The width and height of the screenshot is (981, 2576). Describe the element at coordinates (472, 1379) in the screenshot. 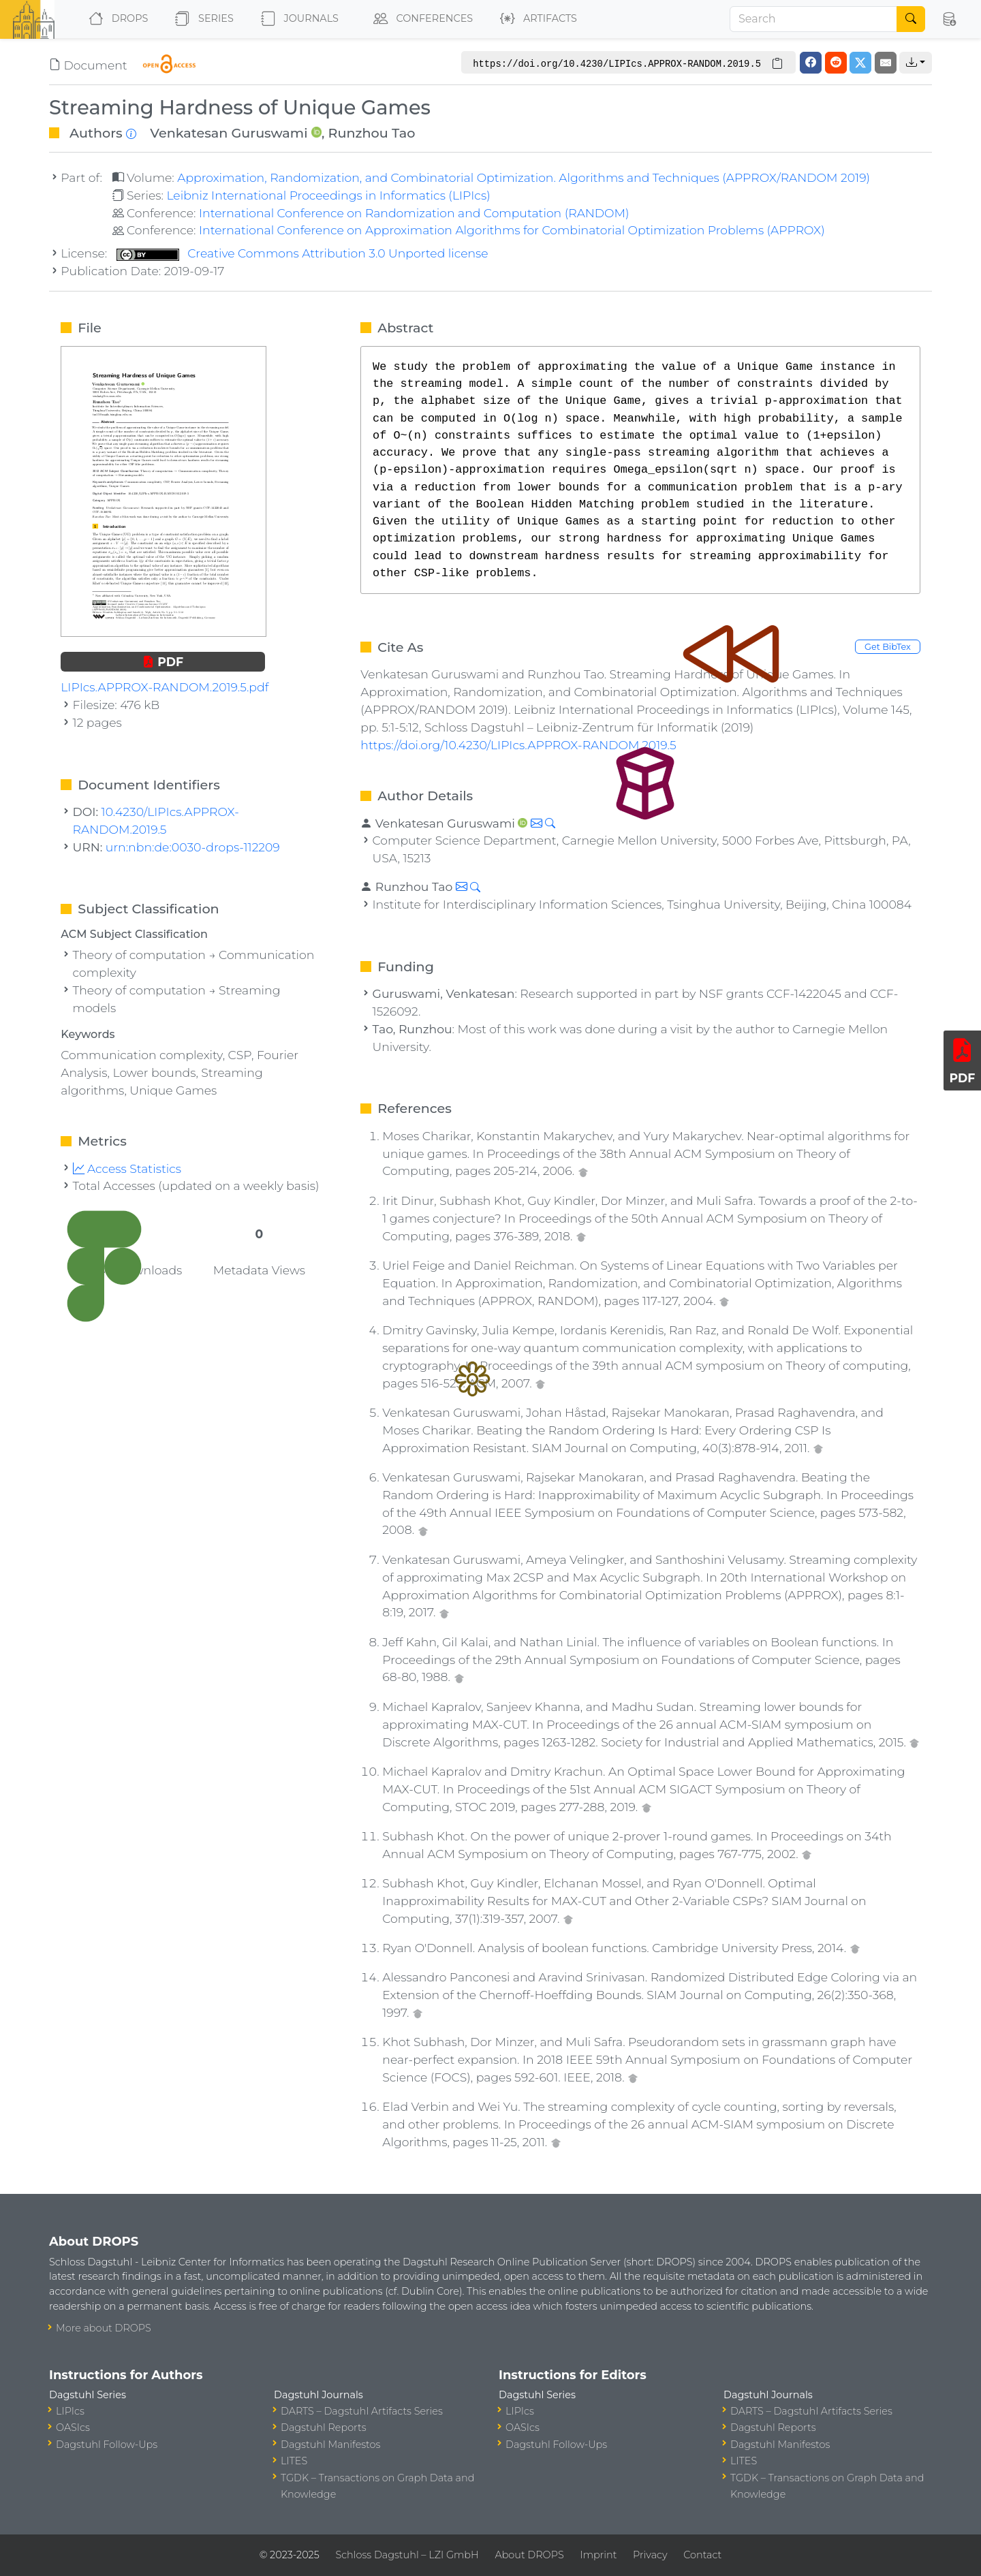

I see `access garden or plant care features` at that location.